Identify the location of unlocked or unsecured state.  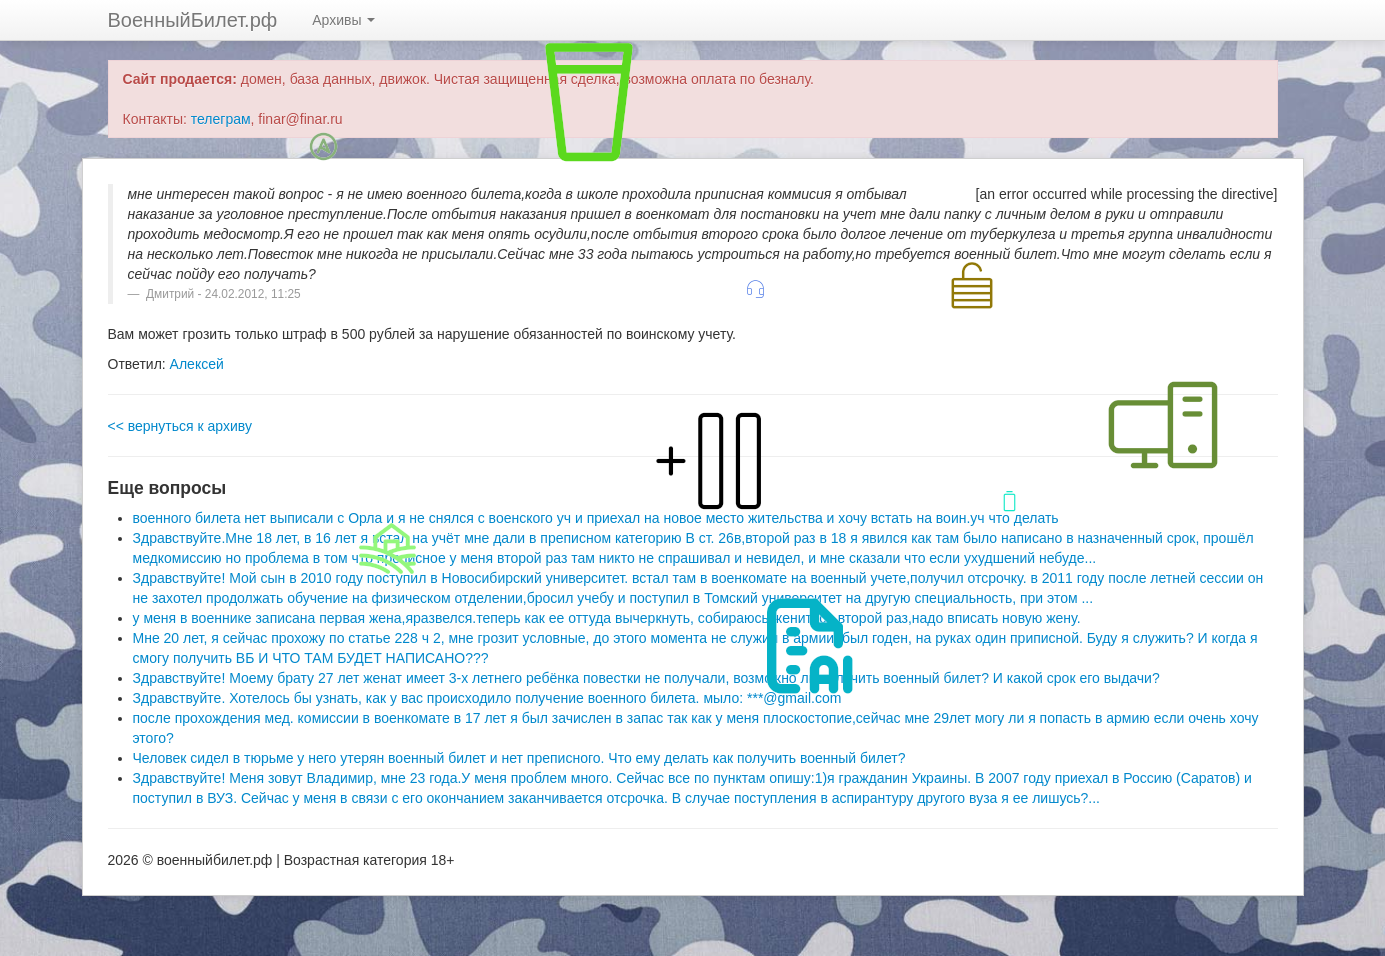
(972, 288).